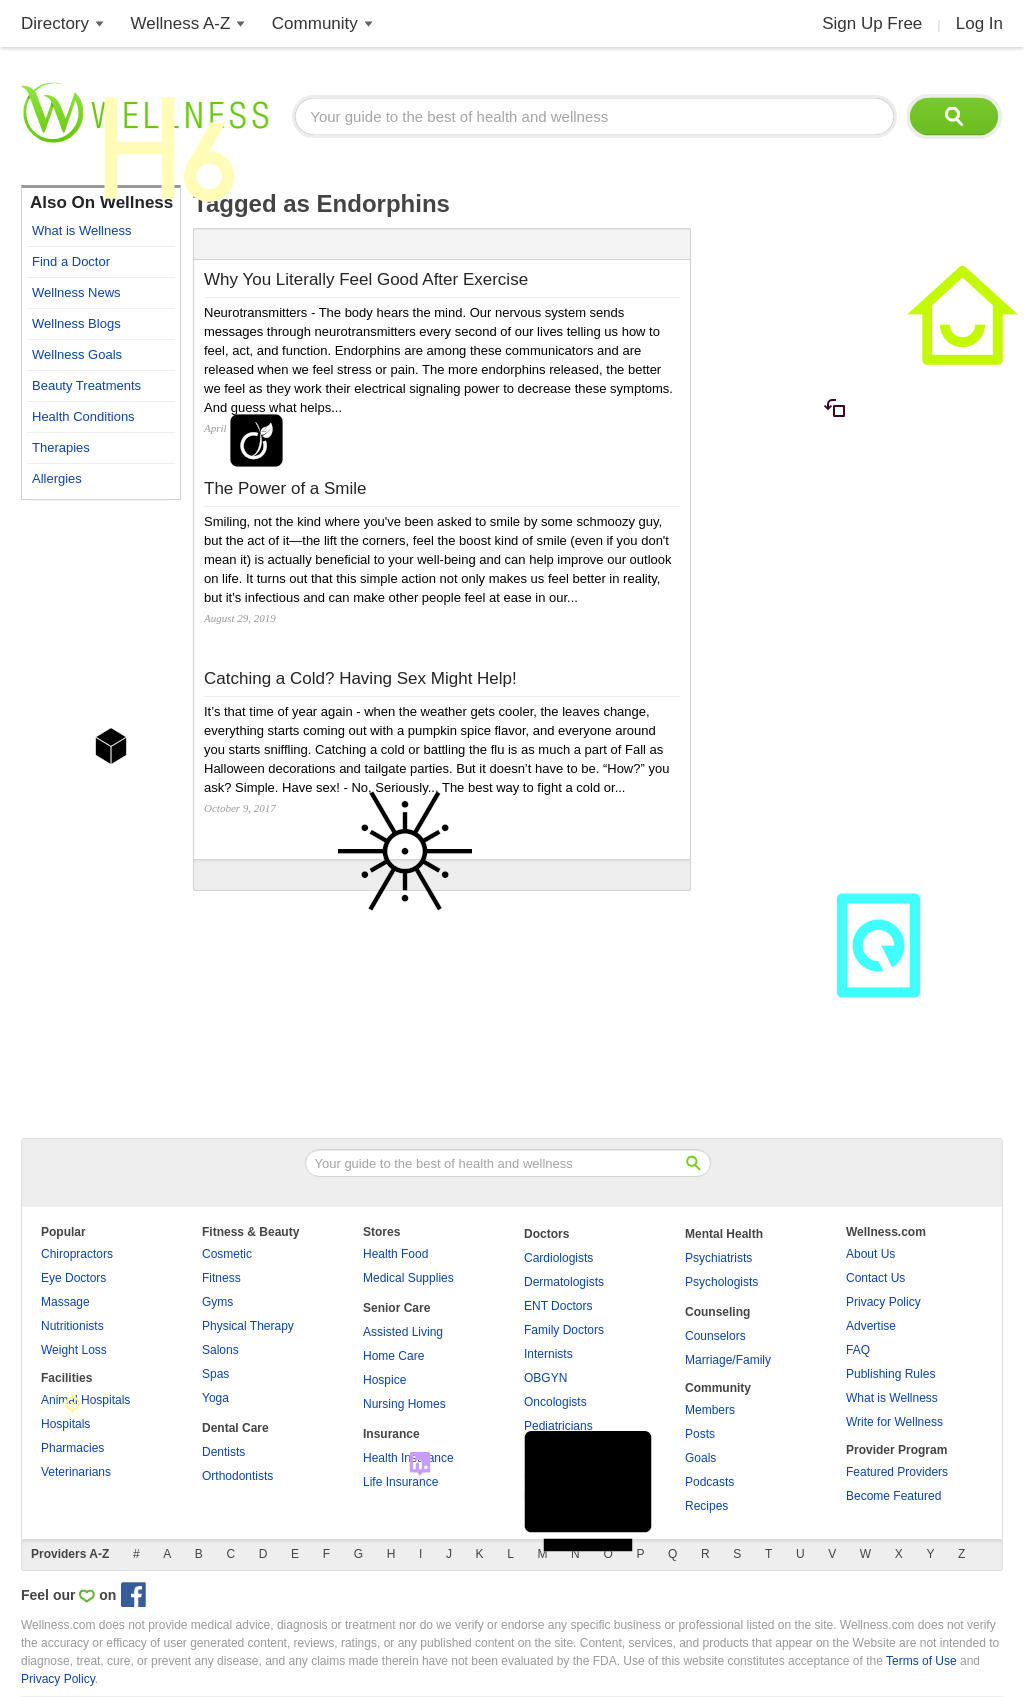 The height and width of the screenshot is (1697, 1024). I want to click on viadeo social network logo, so click(256, 440).